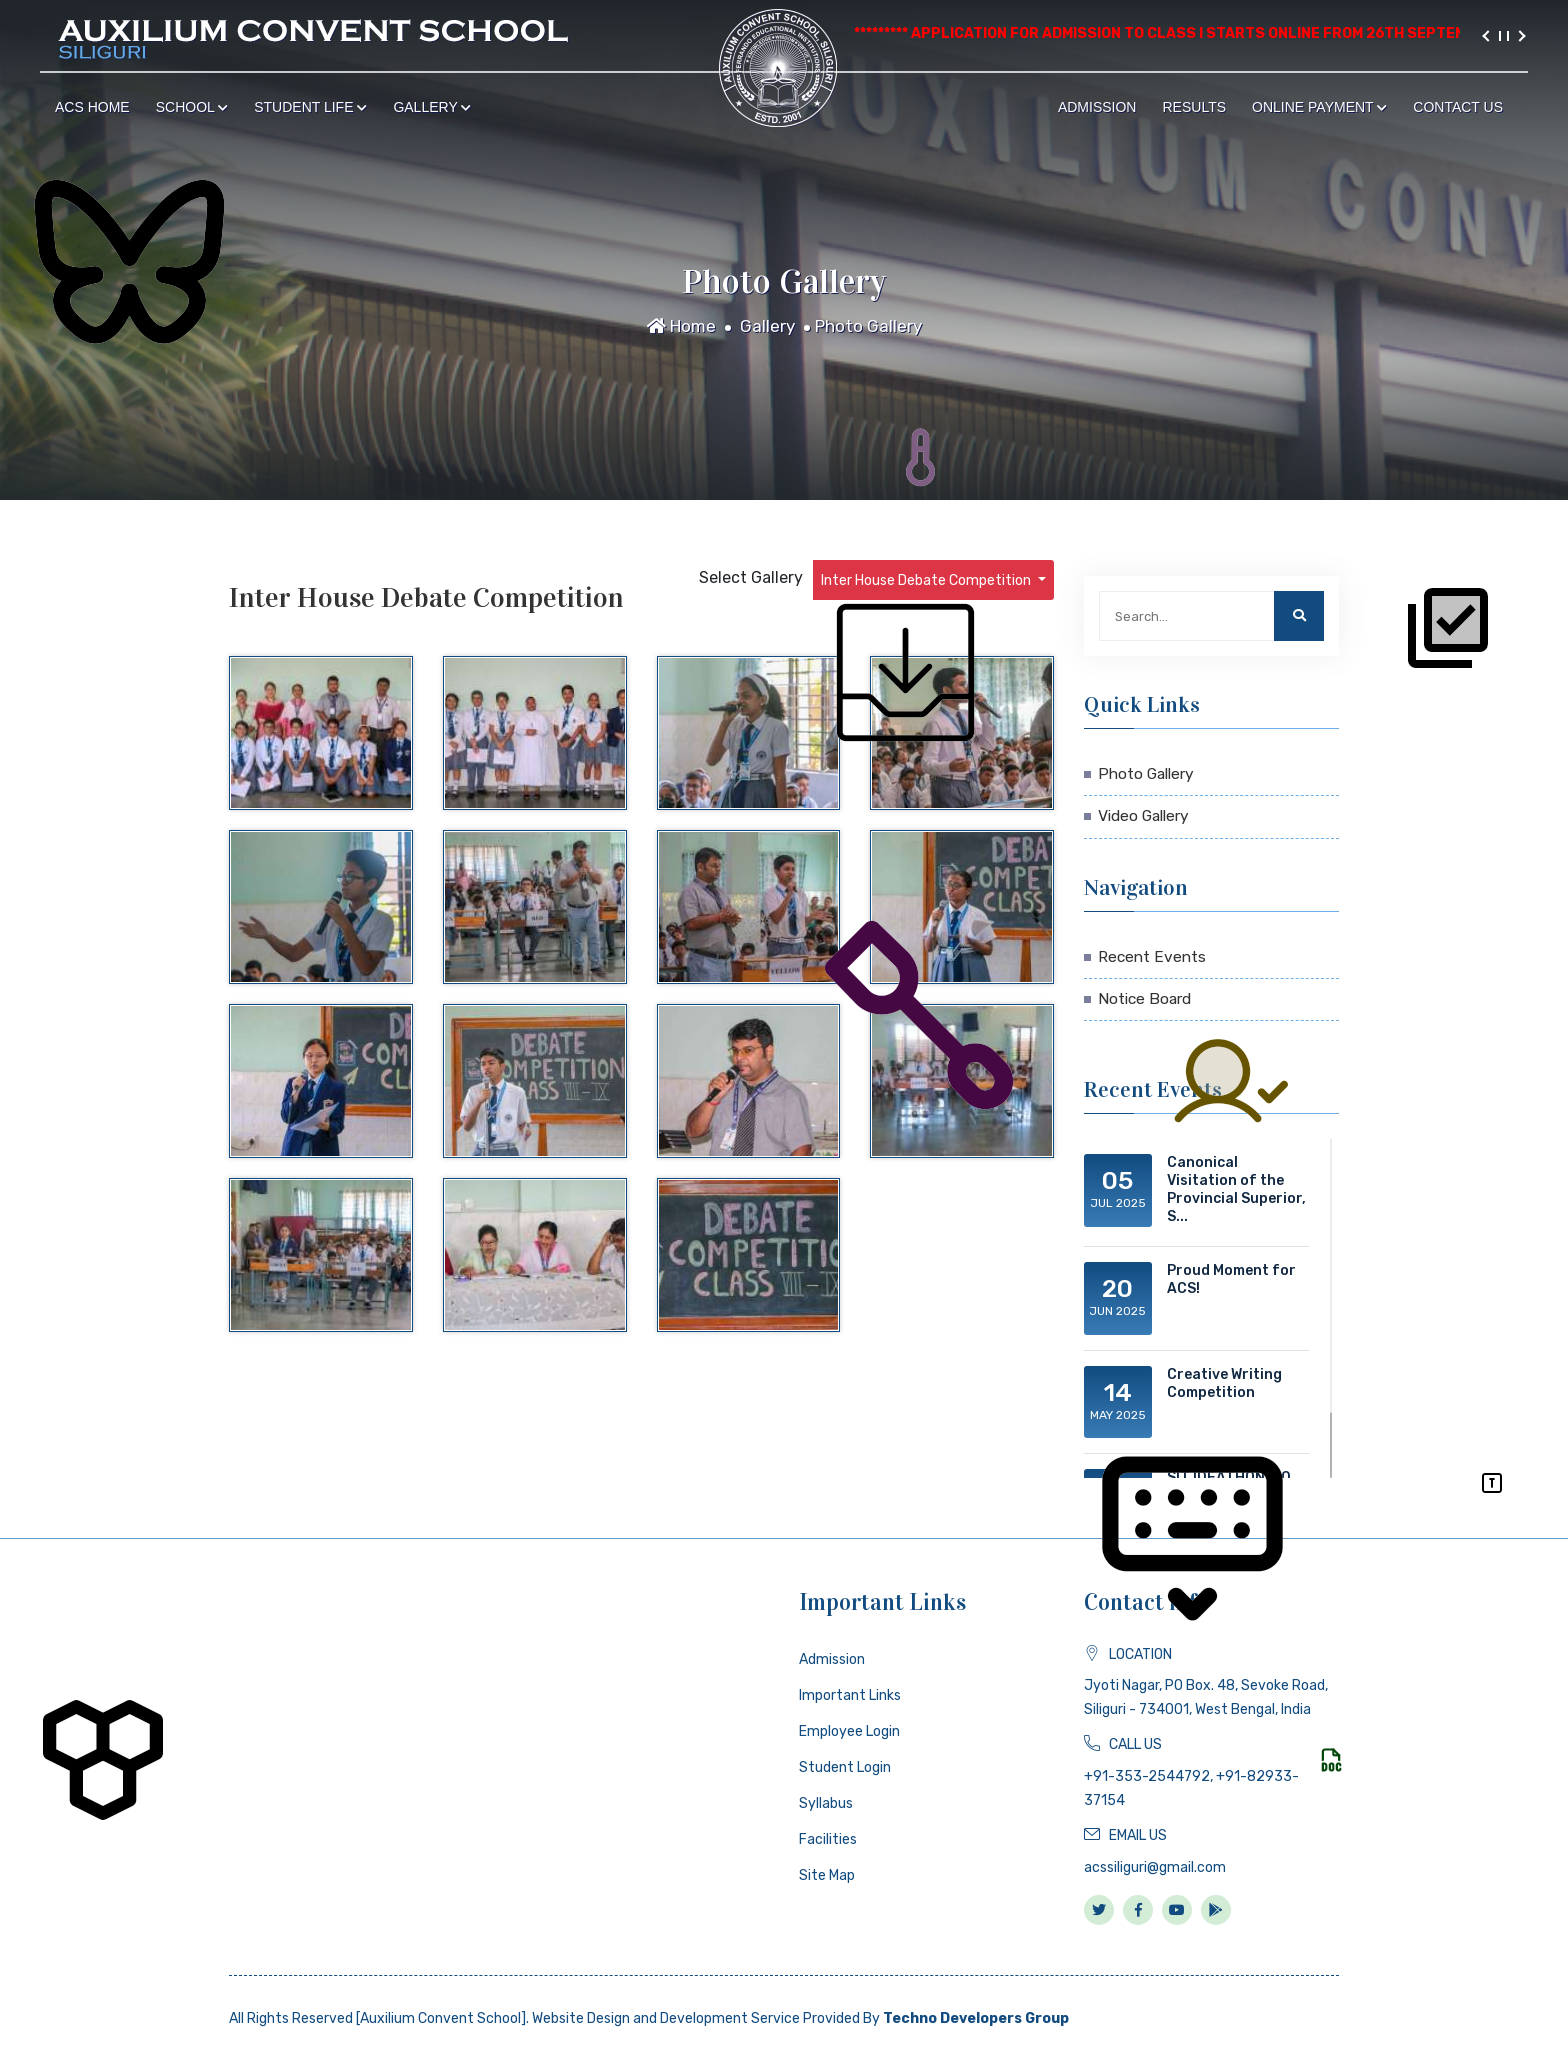 Image resolution: width=1568 pixels, height=2066 pixels. I want to click on show on-screen keyboard, so click(1192, 1538).